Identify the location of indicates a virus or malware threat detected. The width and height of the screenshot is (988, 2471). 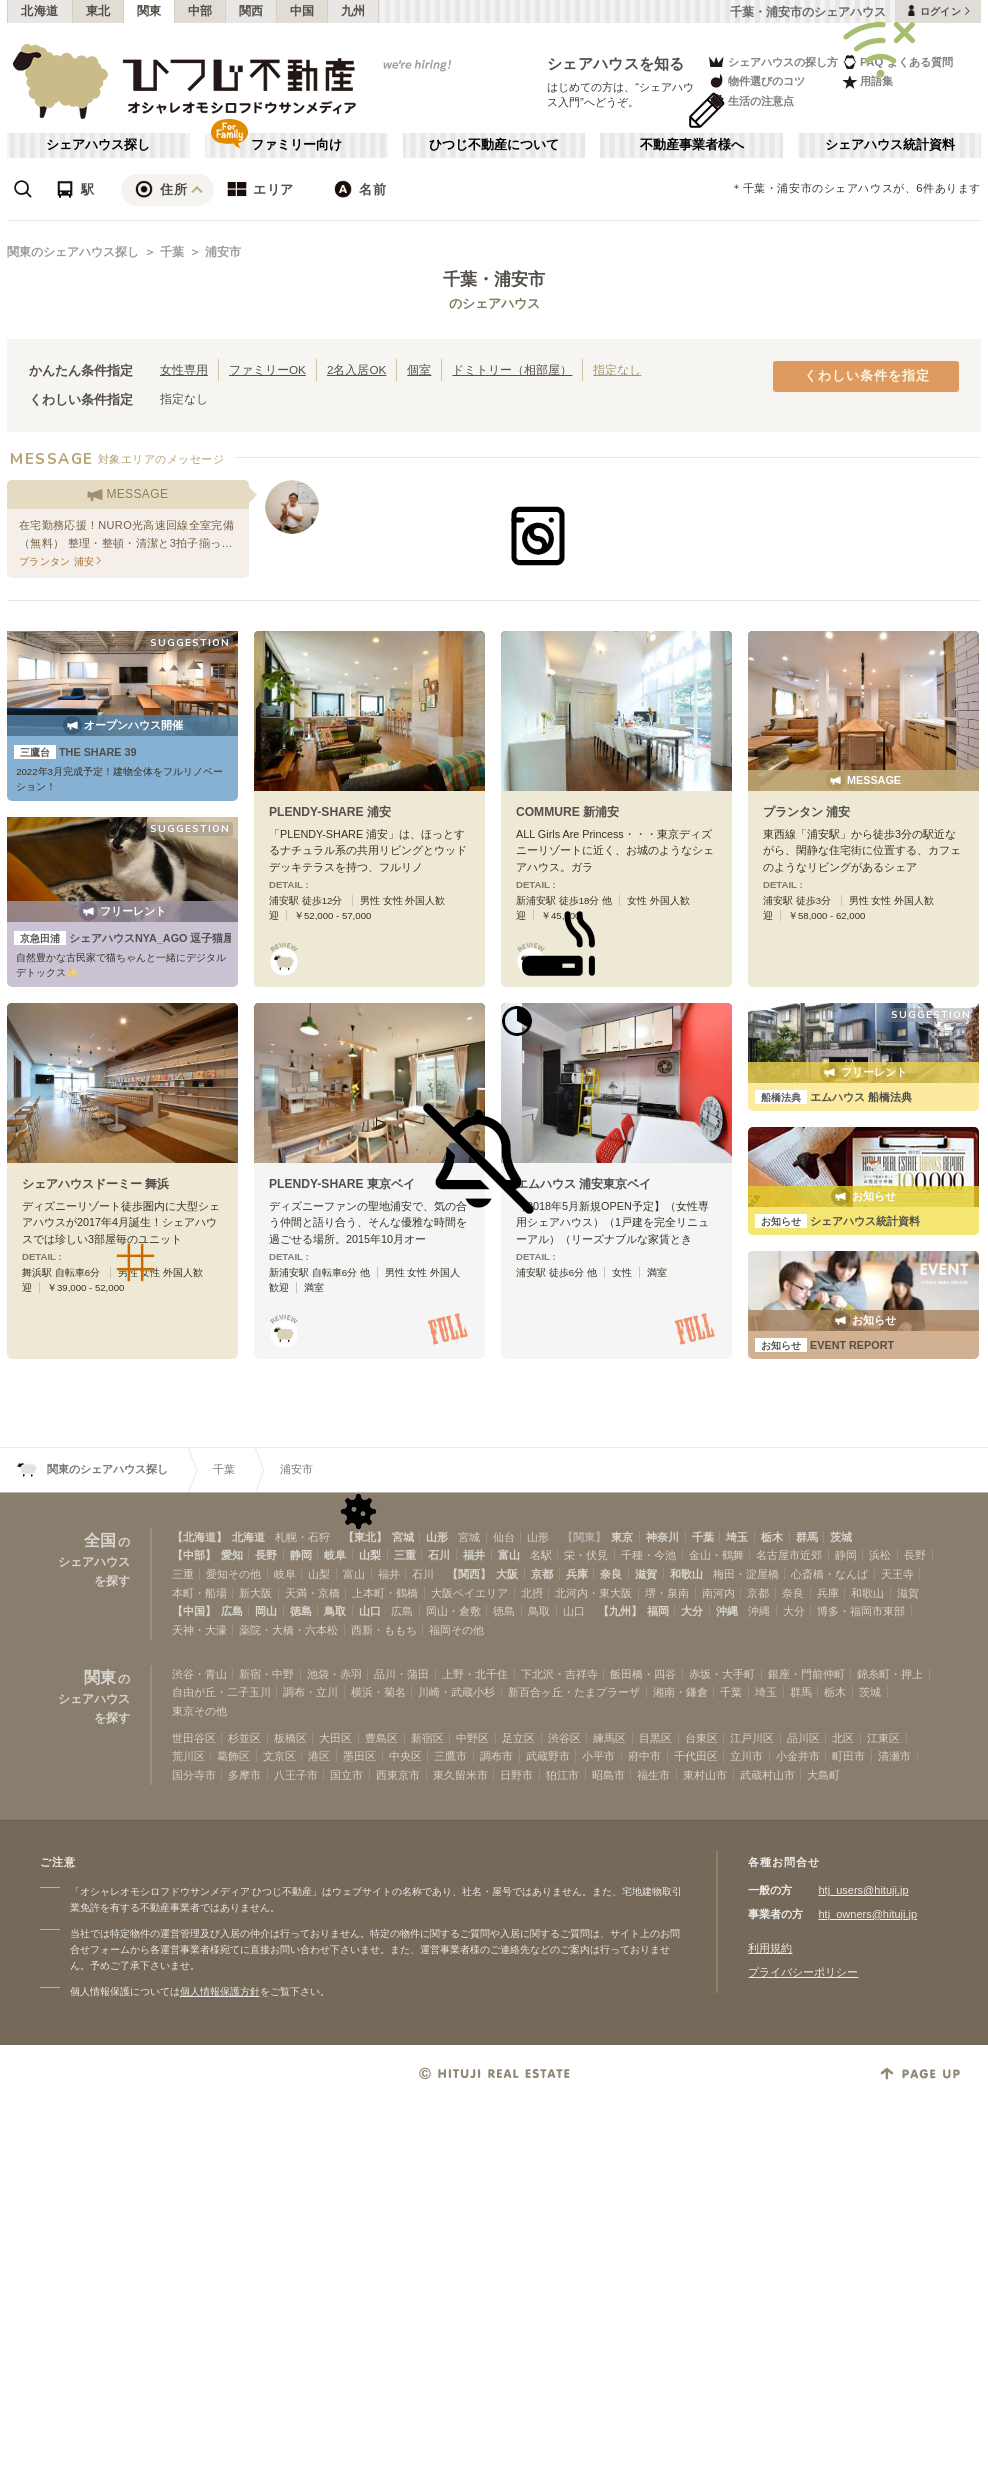
(358, 1511).